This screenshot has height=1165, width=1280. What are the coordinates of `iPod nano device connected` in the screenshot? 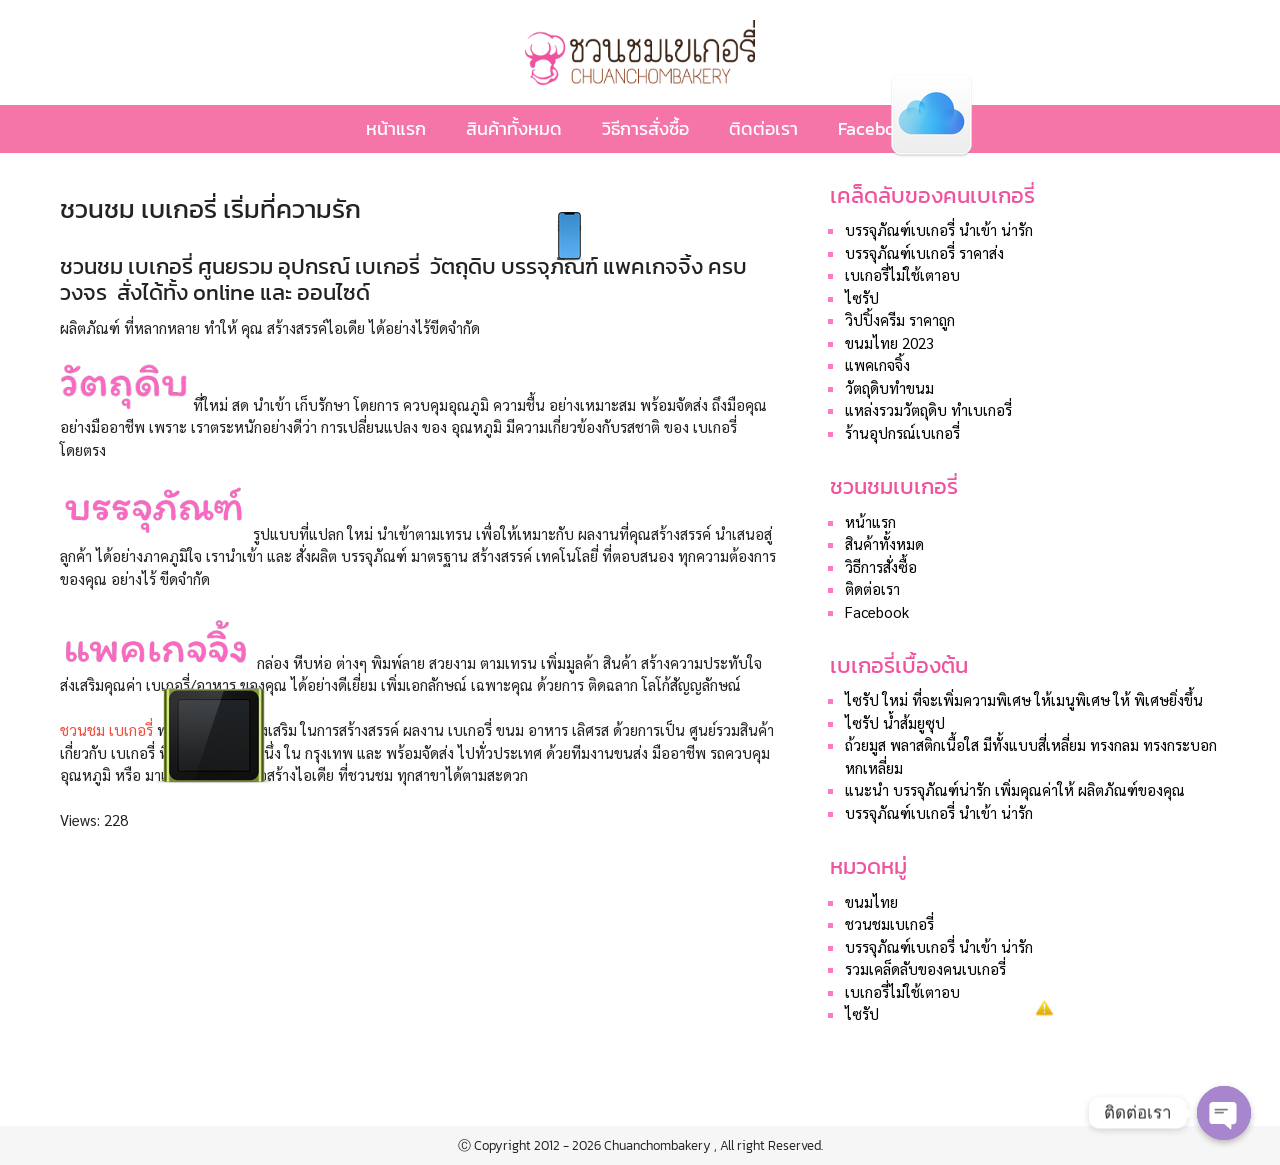 It's located at (214, 735).